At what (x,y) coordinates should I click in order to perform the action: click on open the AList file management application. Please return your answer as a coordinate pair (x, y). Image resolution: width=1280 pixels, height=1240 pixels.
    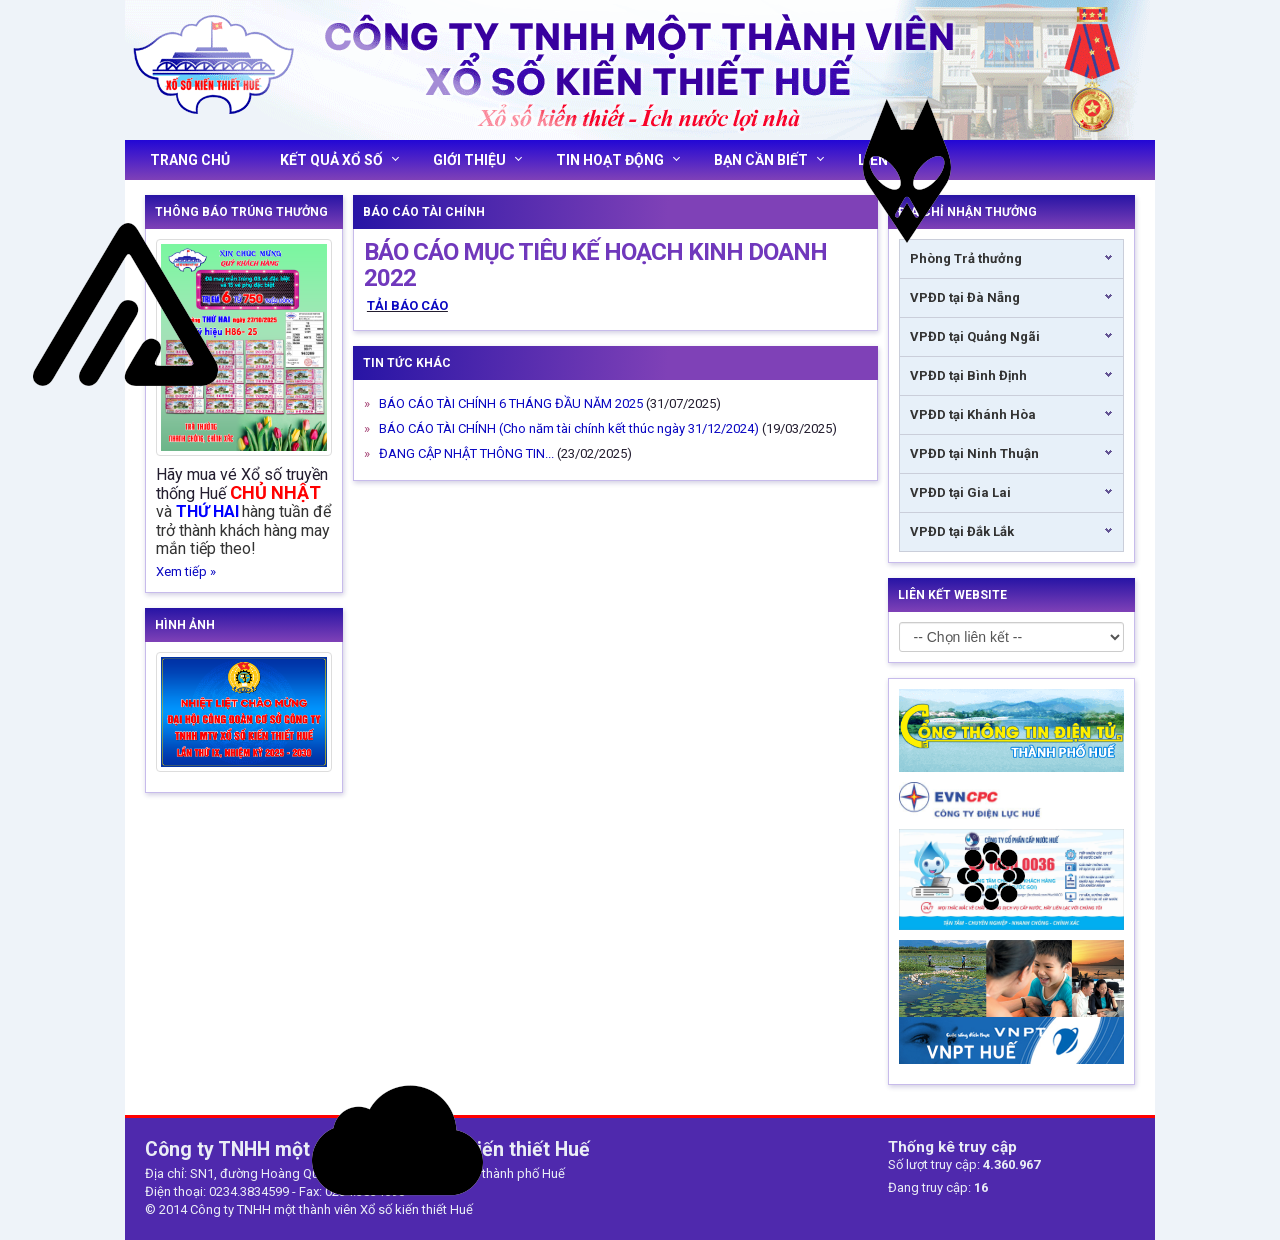
    Looking at the image, I should click on (125, 304).